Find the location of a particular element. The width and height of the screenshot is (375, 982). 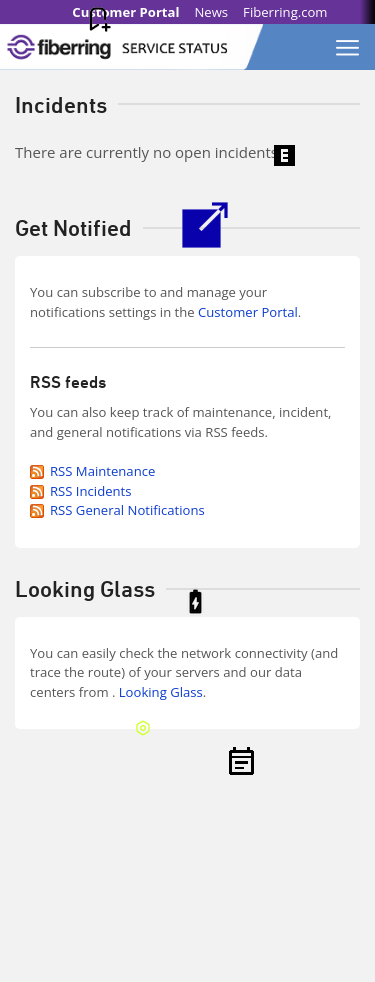

view event details or notes is located at coordinates (241, 762).